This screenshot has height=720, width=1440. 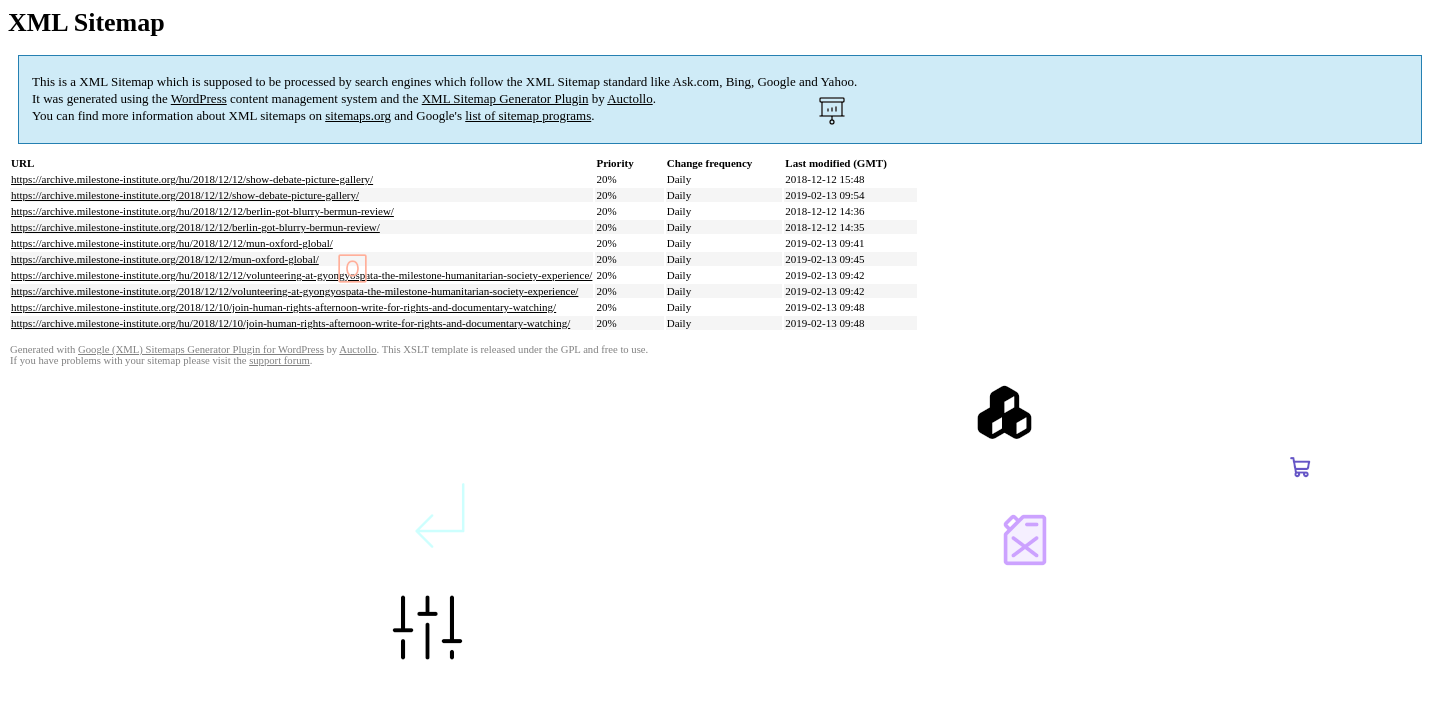 I want to click on indicates zero or no items, so click(x=352, y=268).